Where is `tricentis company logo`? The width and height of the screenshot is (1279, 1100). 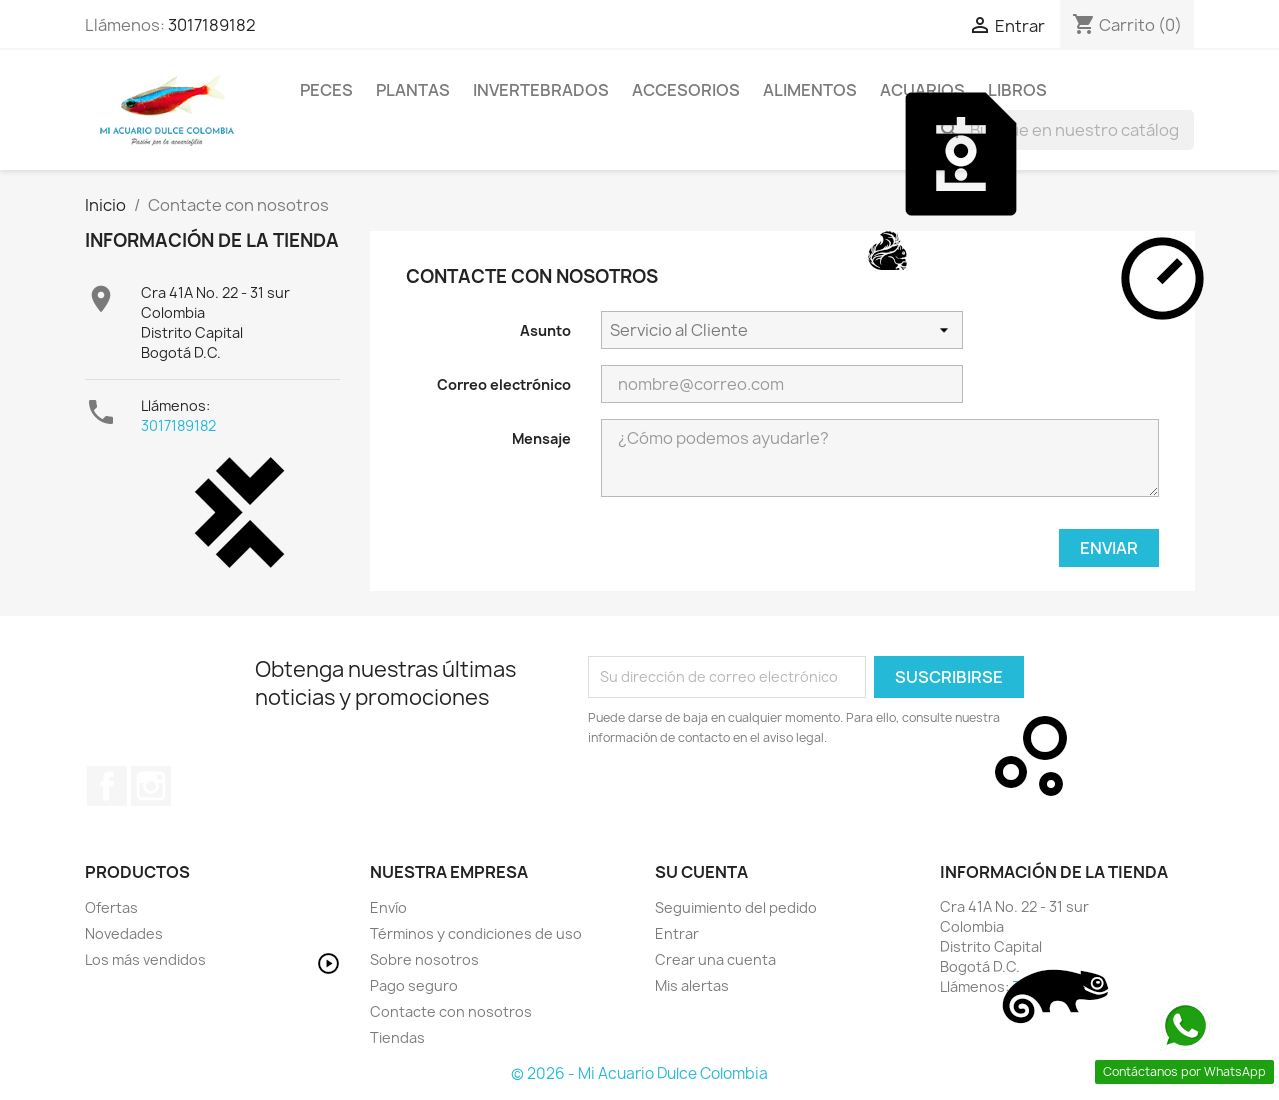
tricentis company logo is located at coordinates (239, 512).